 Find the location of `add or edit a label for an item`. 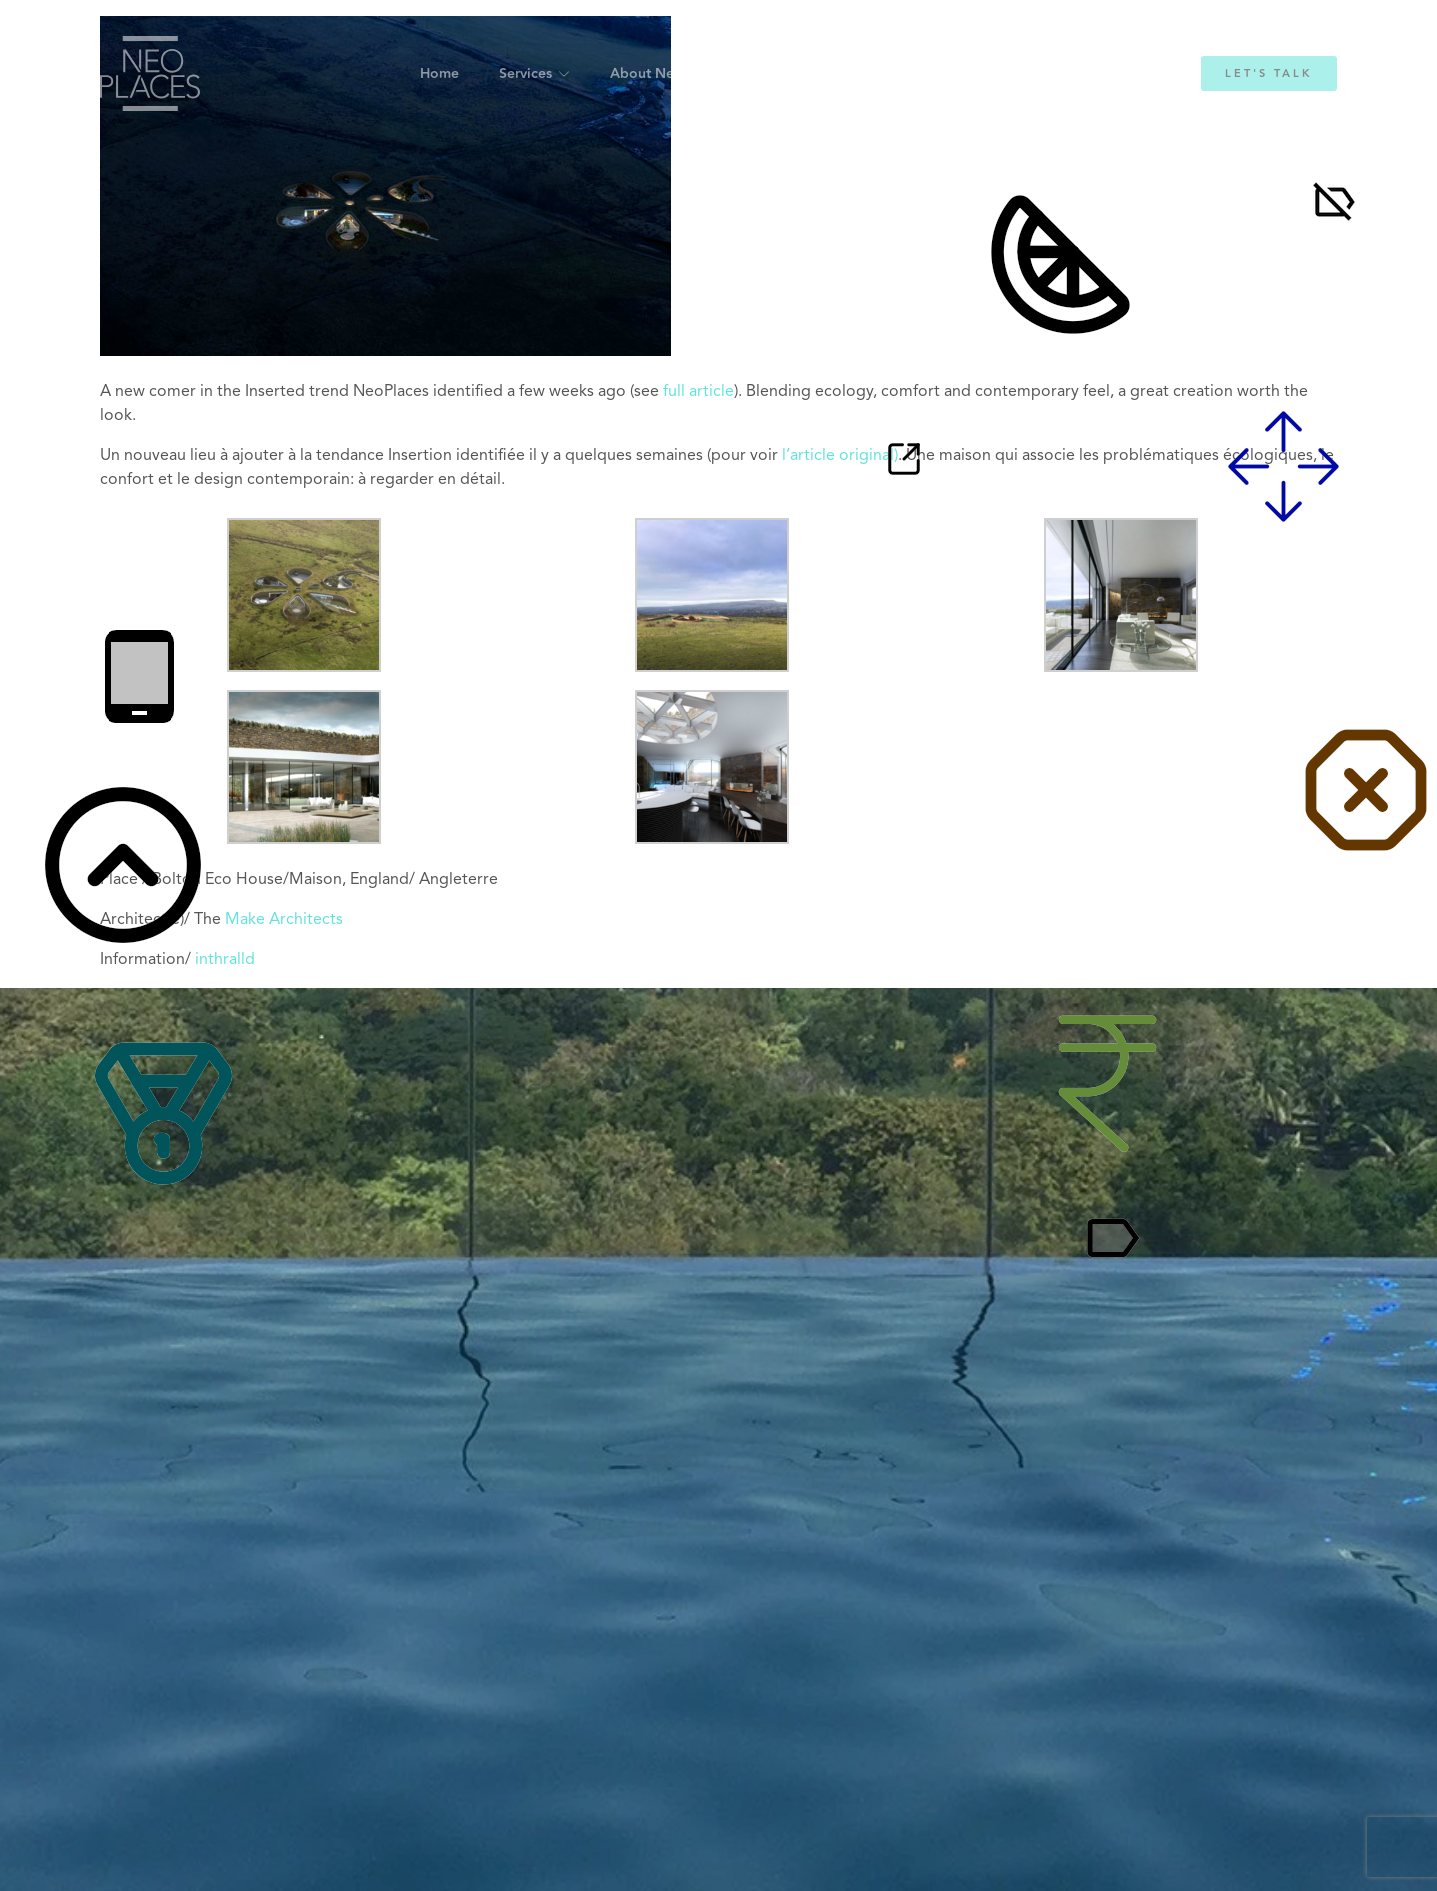

add or edit a label for an item is located at coordinates (1112, 1238).